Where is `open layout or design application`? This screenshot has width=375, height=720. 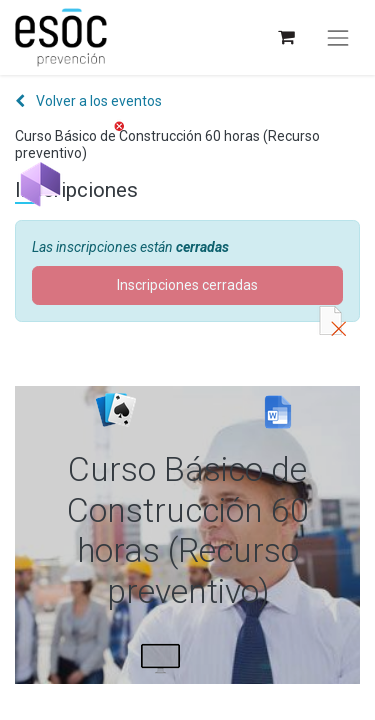
open layout or design application is located at coordinates (40, 184).